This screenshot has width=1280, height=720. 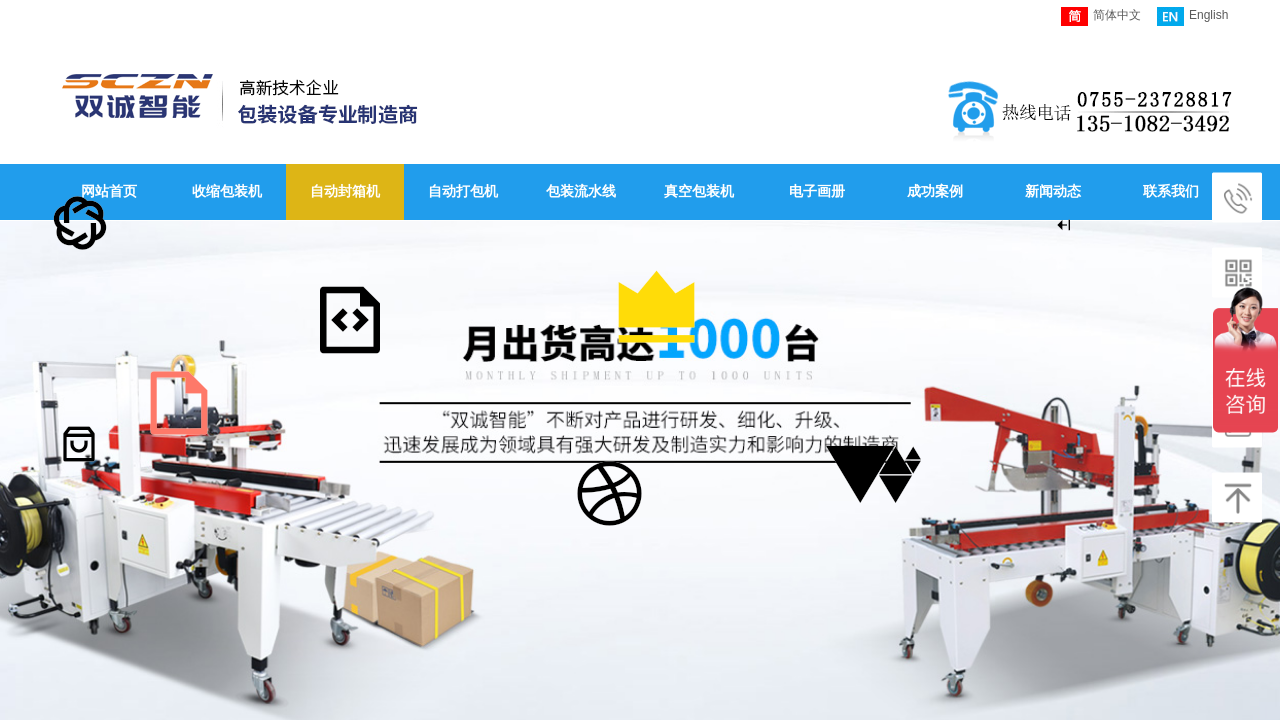 What do you see at coordinates (350, 320) in the screenshot?
I see `view source code file` at bounding box center [350, 320].